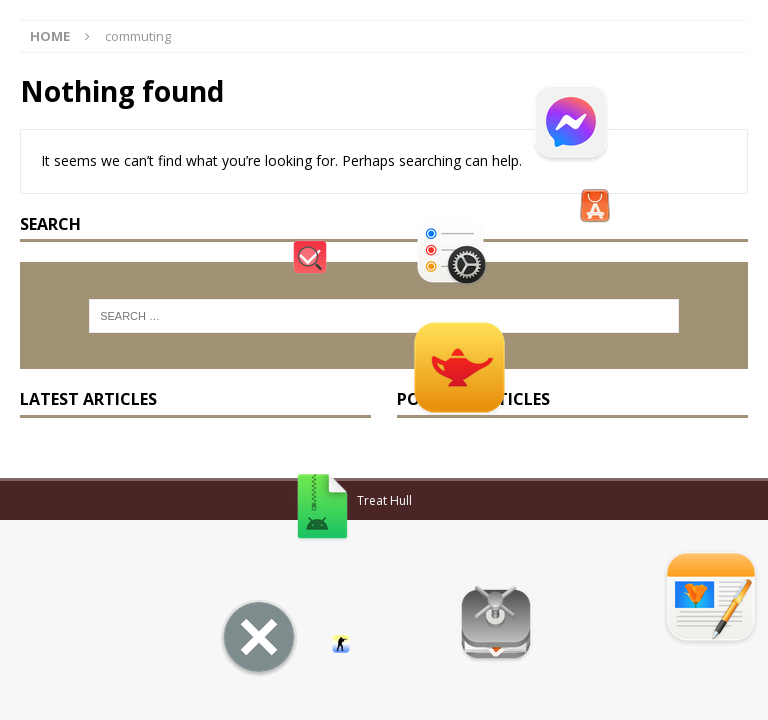 The image size is (768, 720). I want to click on launch counter-strike, so click(341, 644).